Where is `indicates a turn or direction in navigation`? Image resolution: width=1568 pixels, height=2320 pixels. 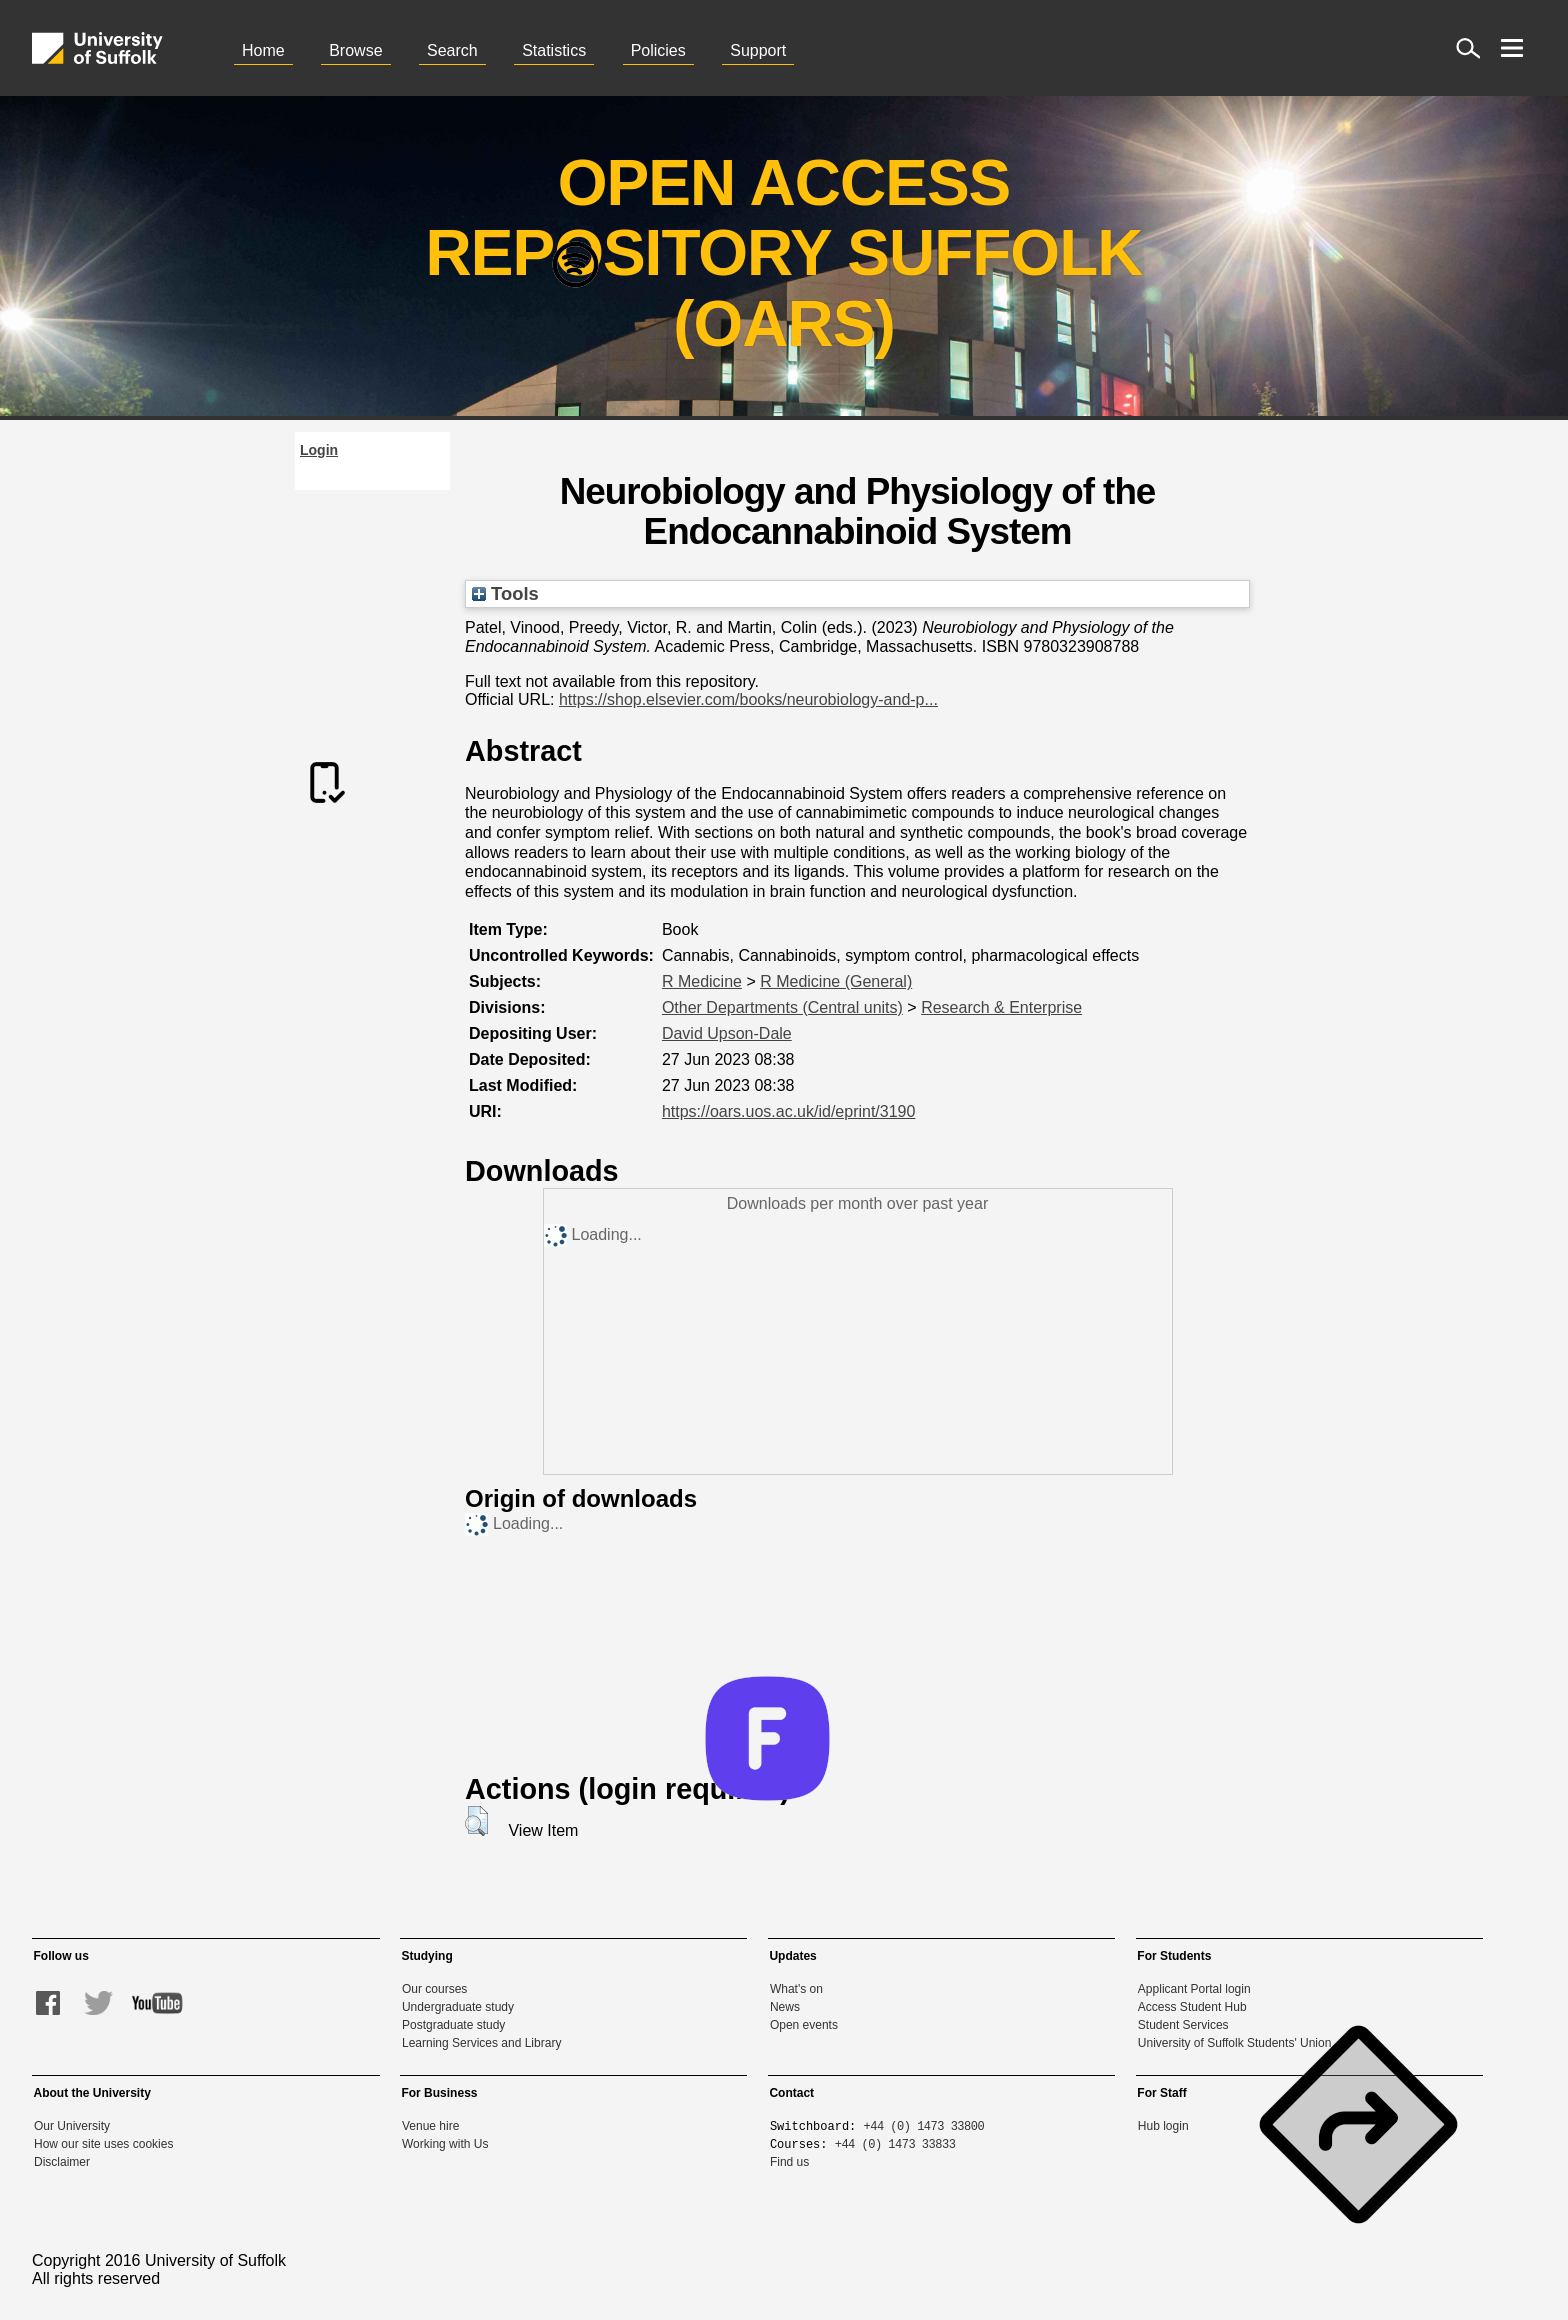 indicates a turn or direction in navigation is located at coordinates (1358, 2124).